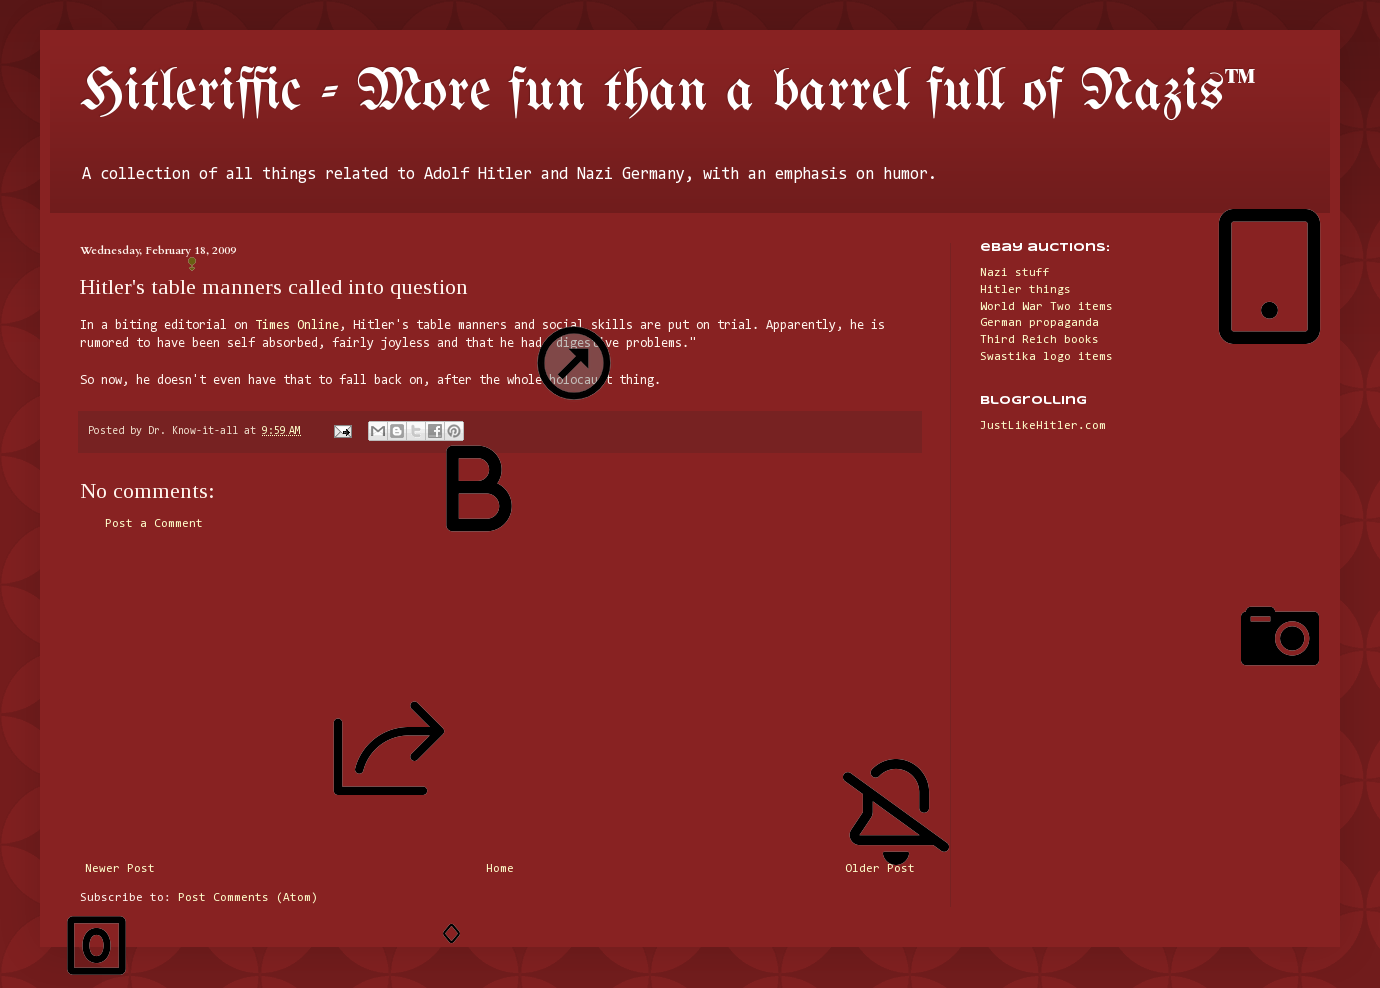 The width and height of the screenshot is (1380, 988). What do you see at coordinates (96, 945) in the screenshot?
I see `indicates zero items or count` at bounding box center [96, 945].